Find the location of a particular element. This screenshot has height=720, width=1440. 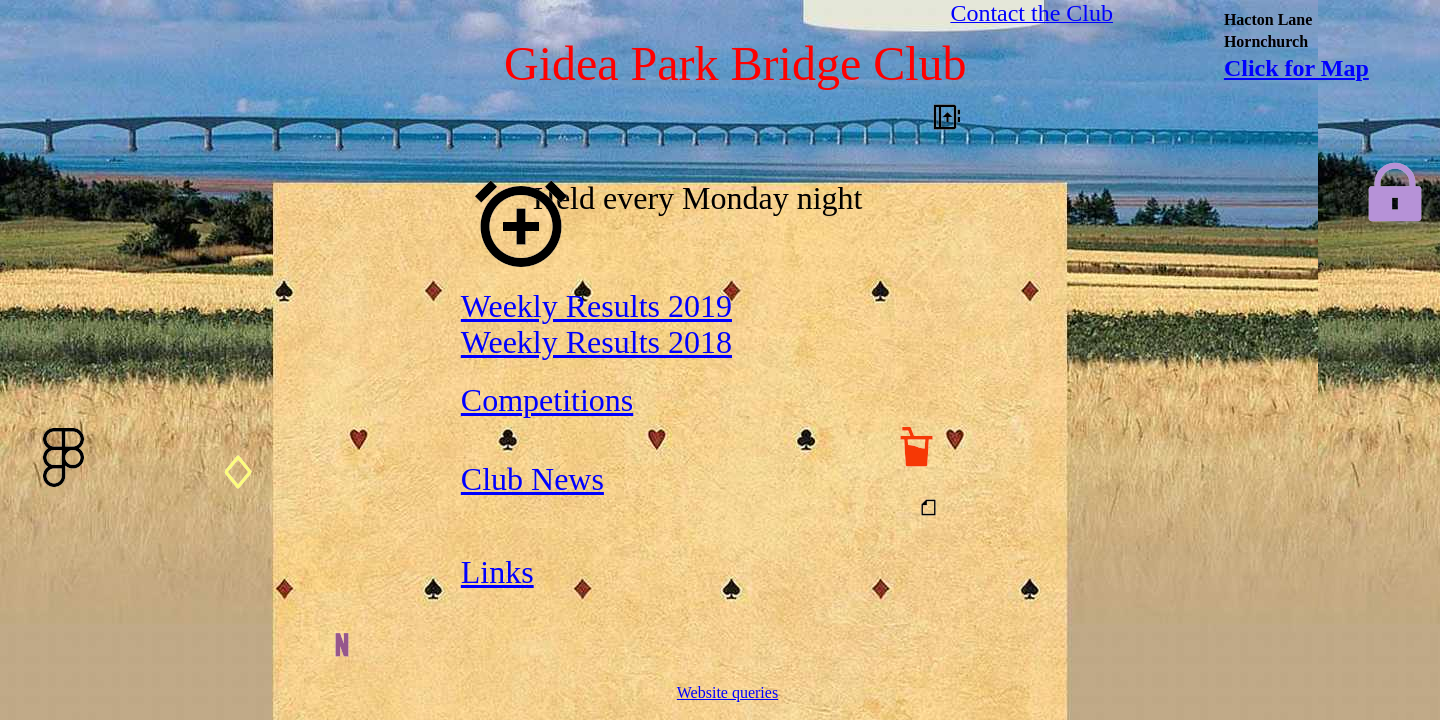

add a new alarm is located at coordinates (521, 222).